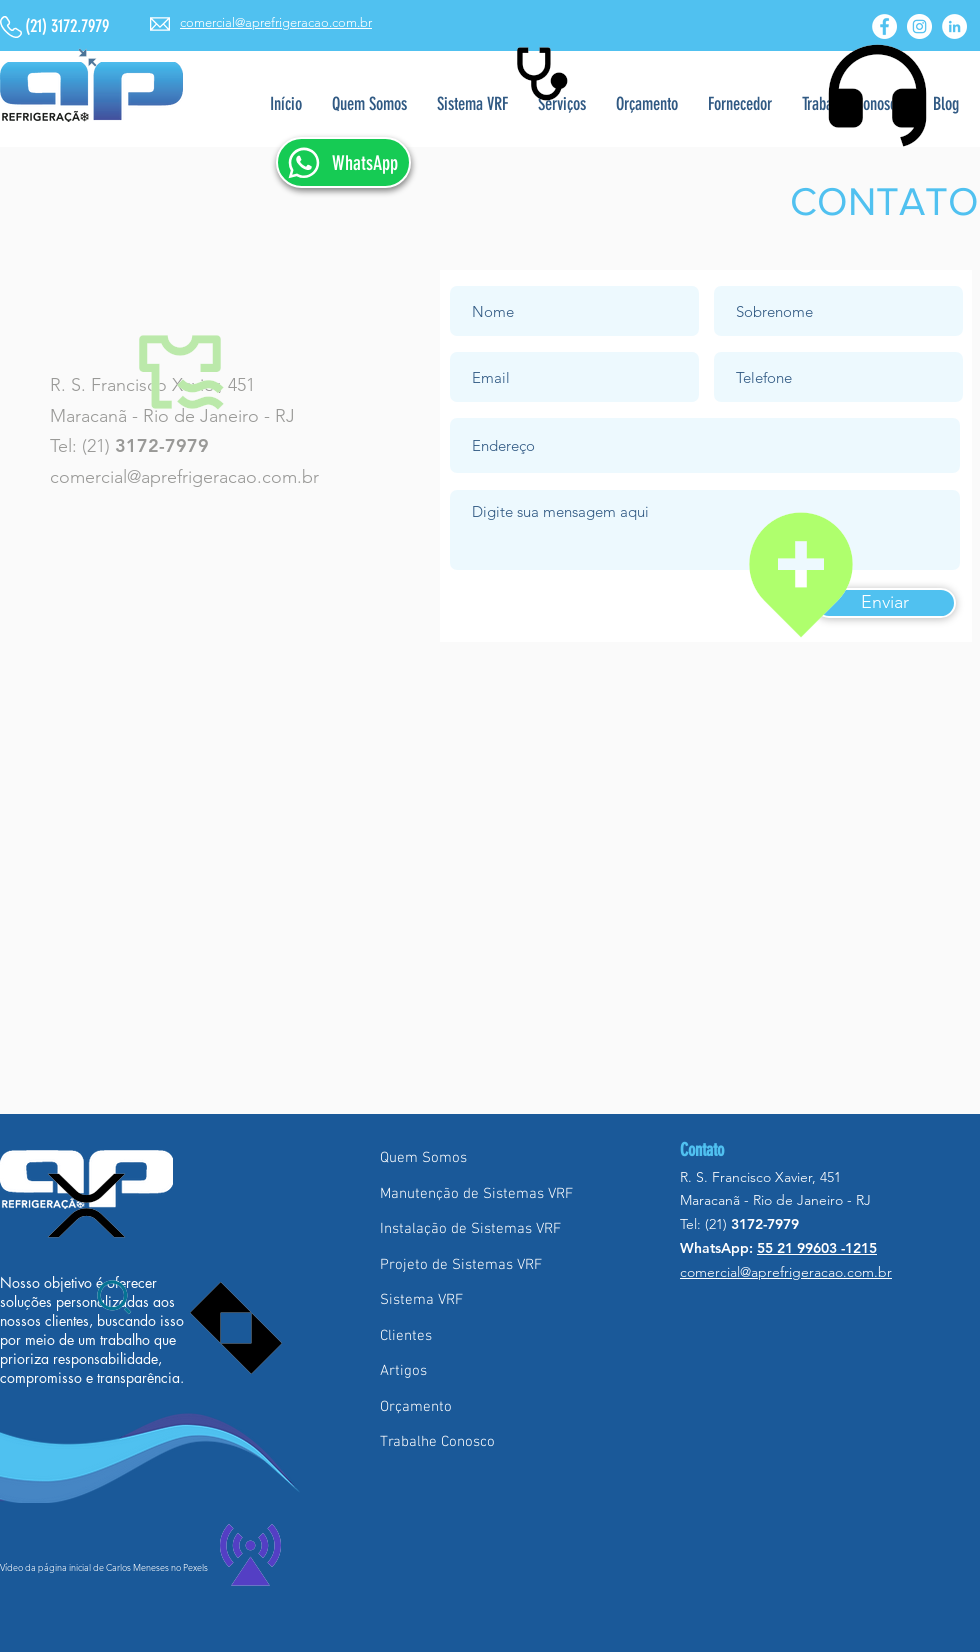 Image resolution: width=980 pixels, height=1652 pixels. What do you see at coordinates (180, 372) in the screenshot?
I see `indicates air-dry or hang-dry clothing` at bounding box center [180, 372].